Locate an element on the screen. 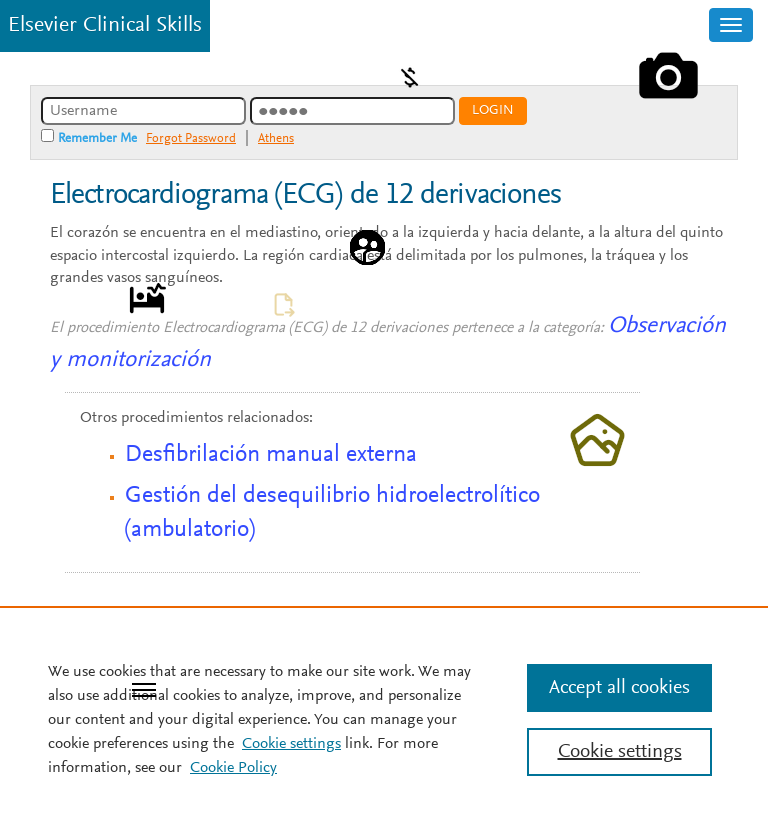 The height and width of the screenshot is (832, 768). view supervised or child accounts is located at coordinates (367, 247).